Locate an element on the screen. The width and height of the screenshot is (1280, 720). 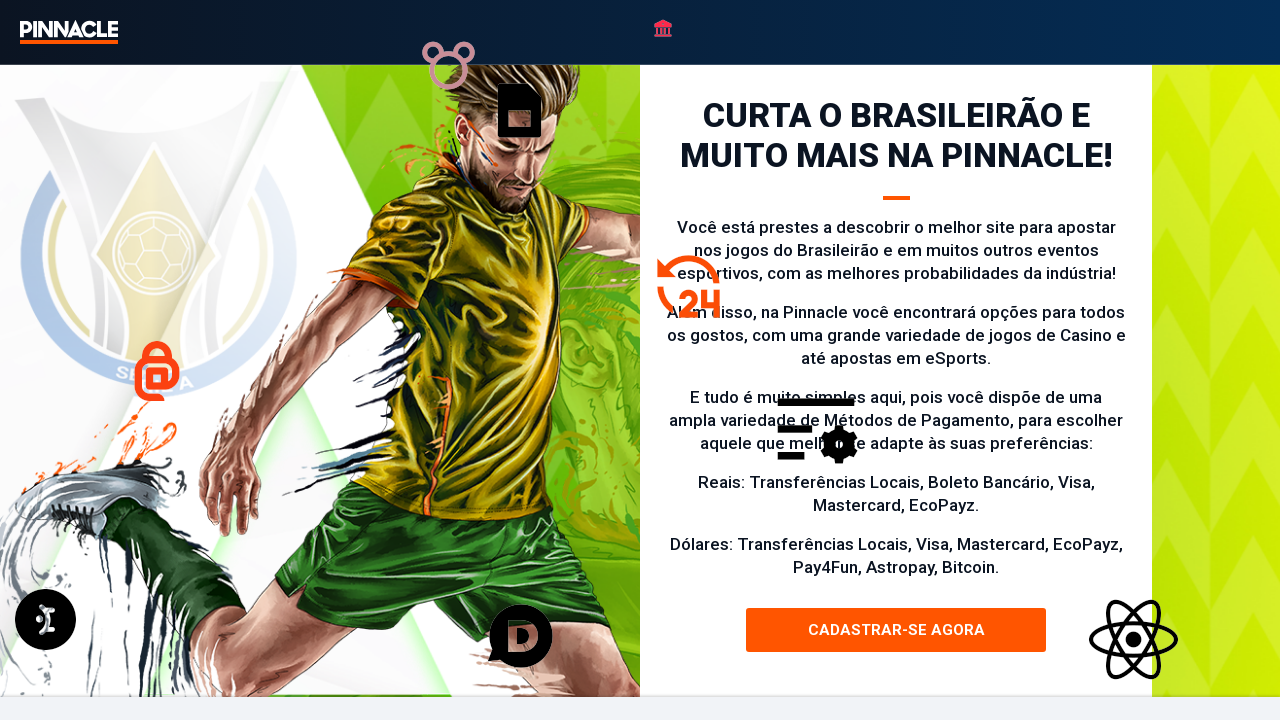
open Disqus comments section is located at coordinates (521, 636).